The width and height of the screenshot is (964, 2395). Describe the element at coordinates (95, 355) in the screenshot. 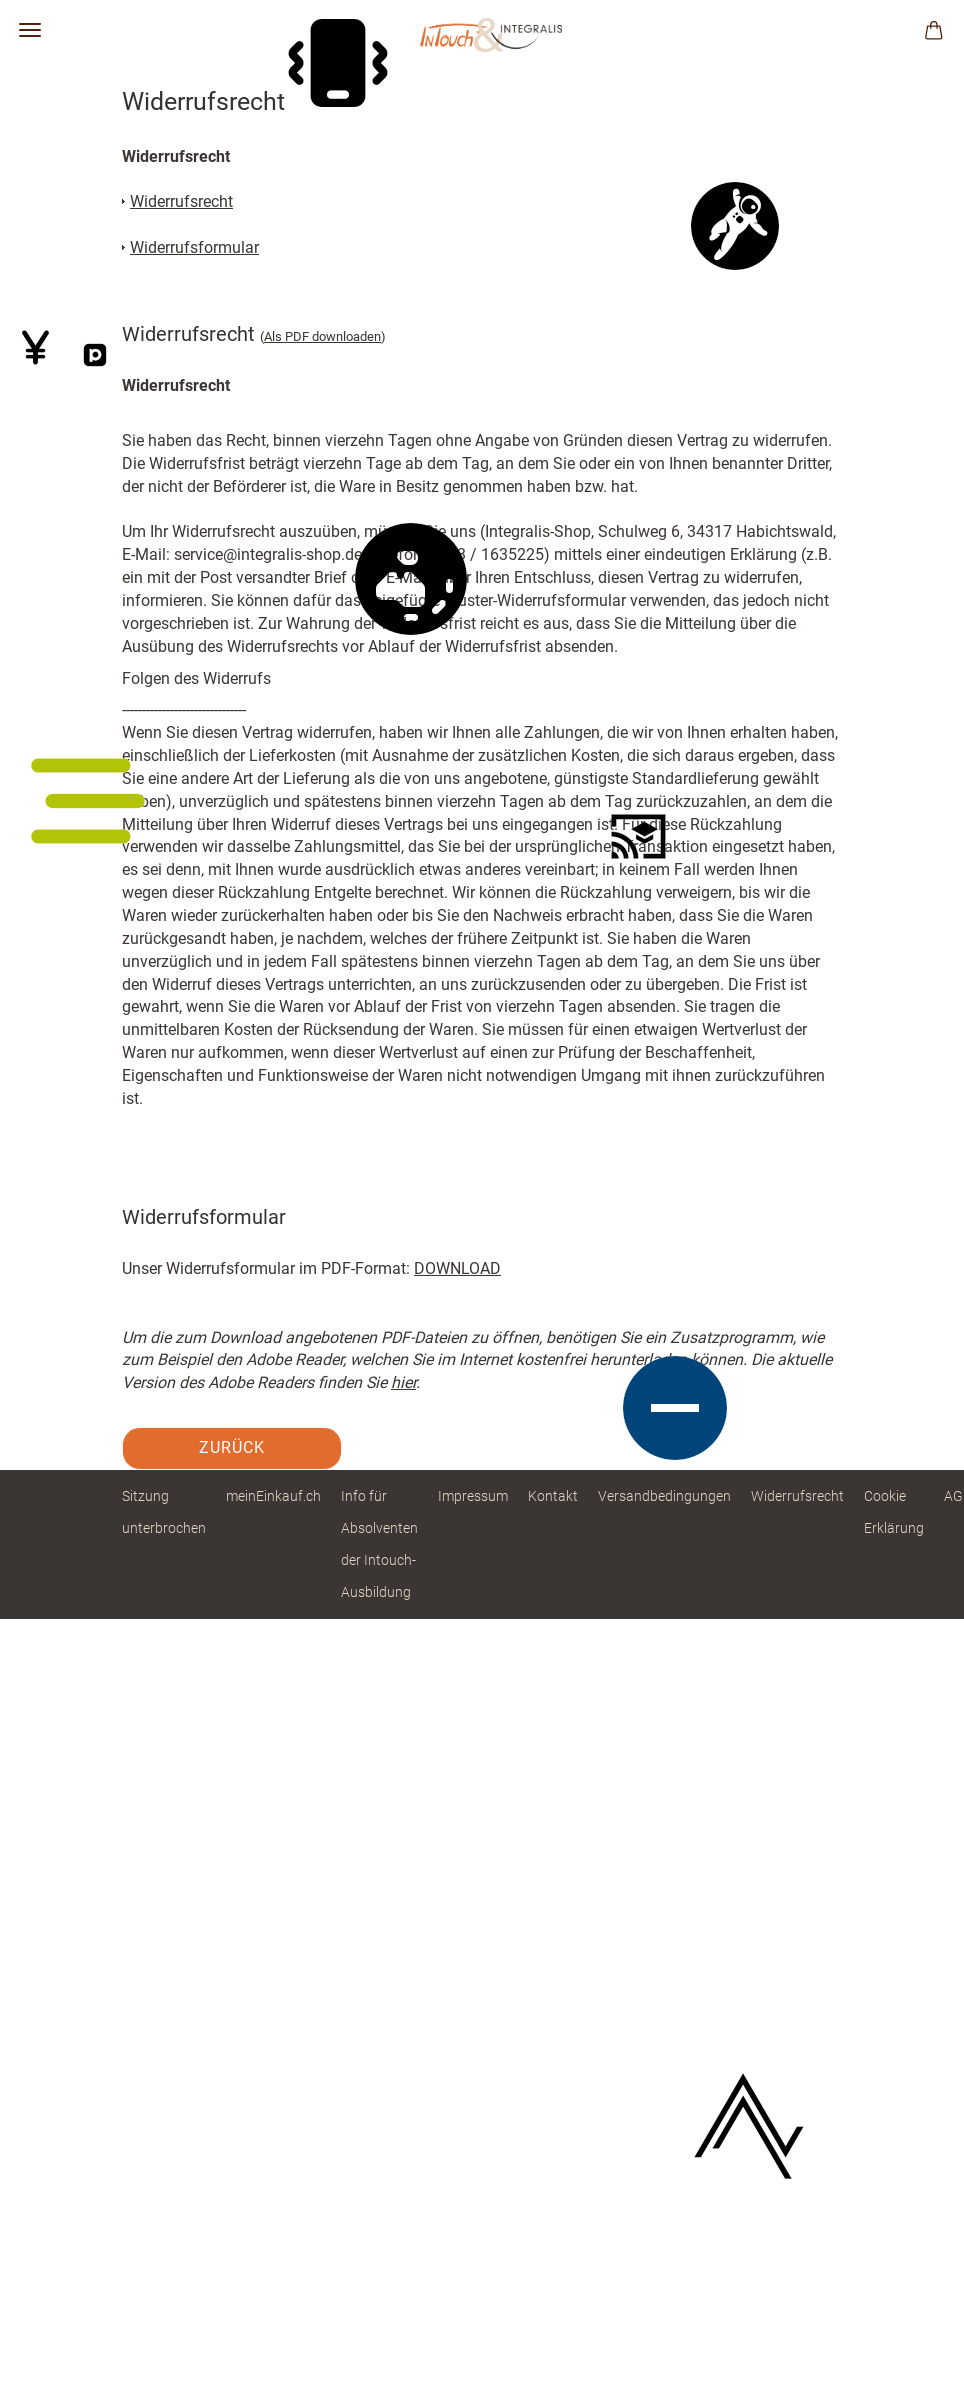

I see `open pixiv app` at that location.